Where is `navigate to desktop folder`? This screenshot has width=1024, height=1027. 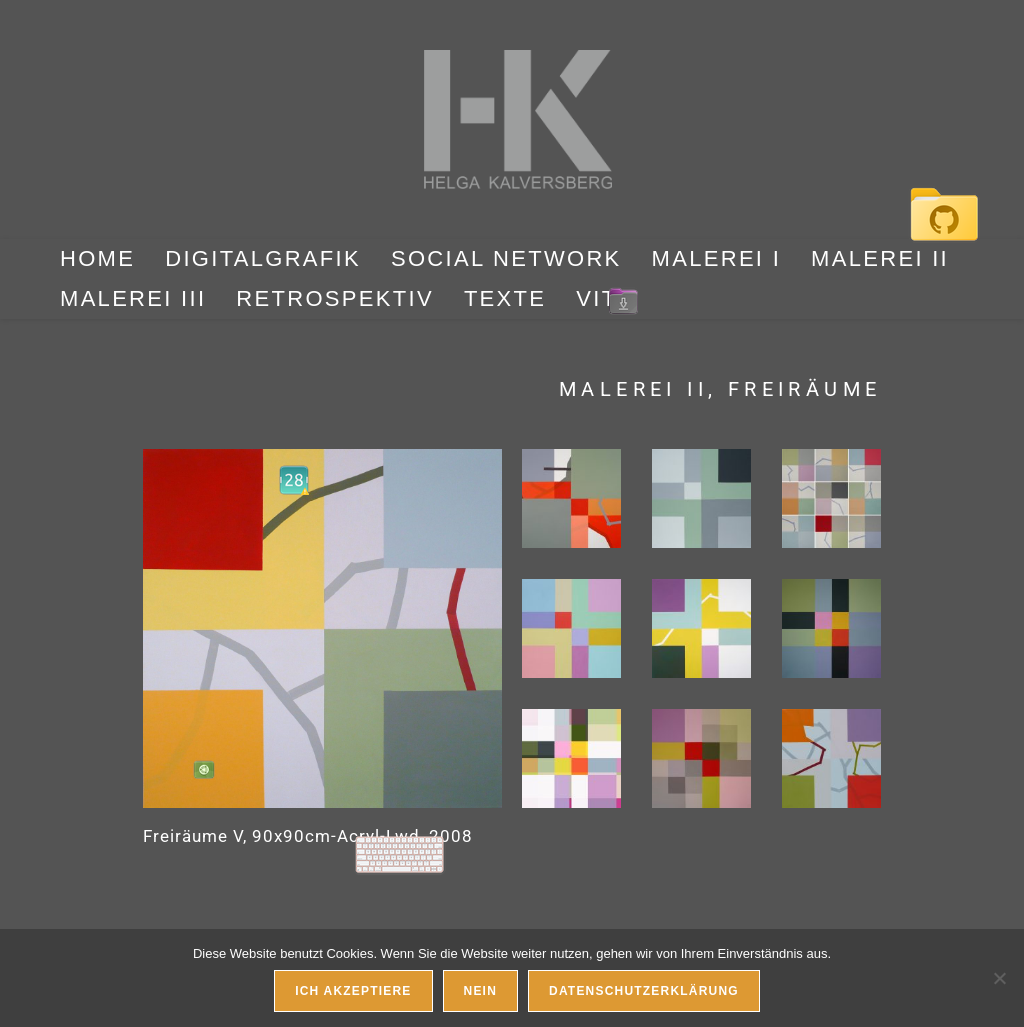
navigate to desktop folder is located at coordinates (204, 769).